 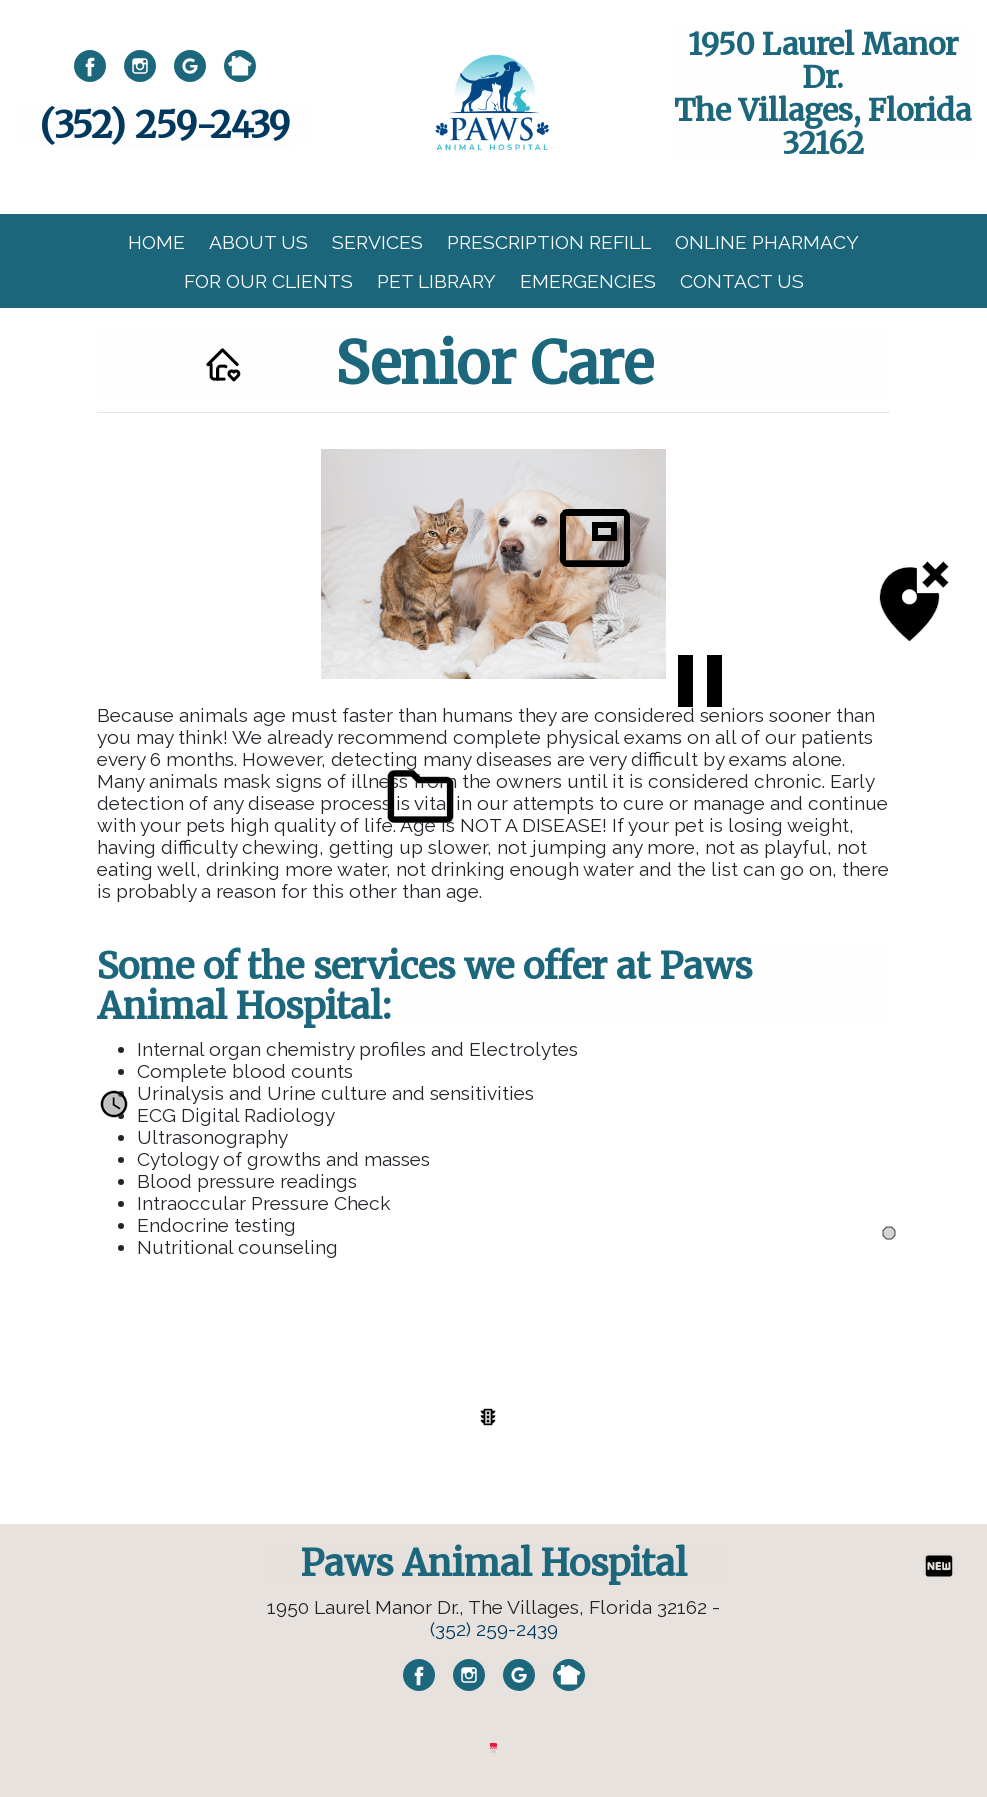 I want to click on access a folder to view its contents, so click(x=420, y=796).